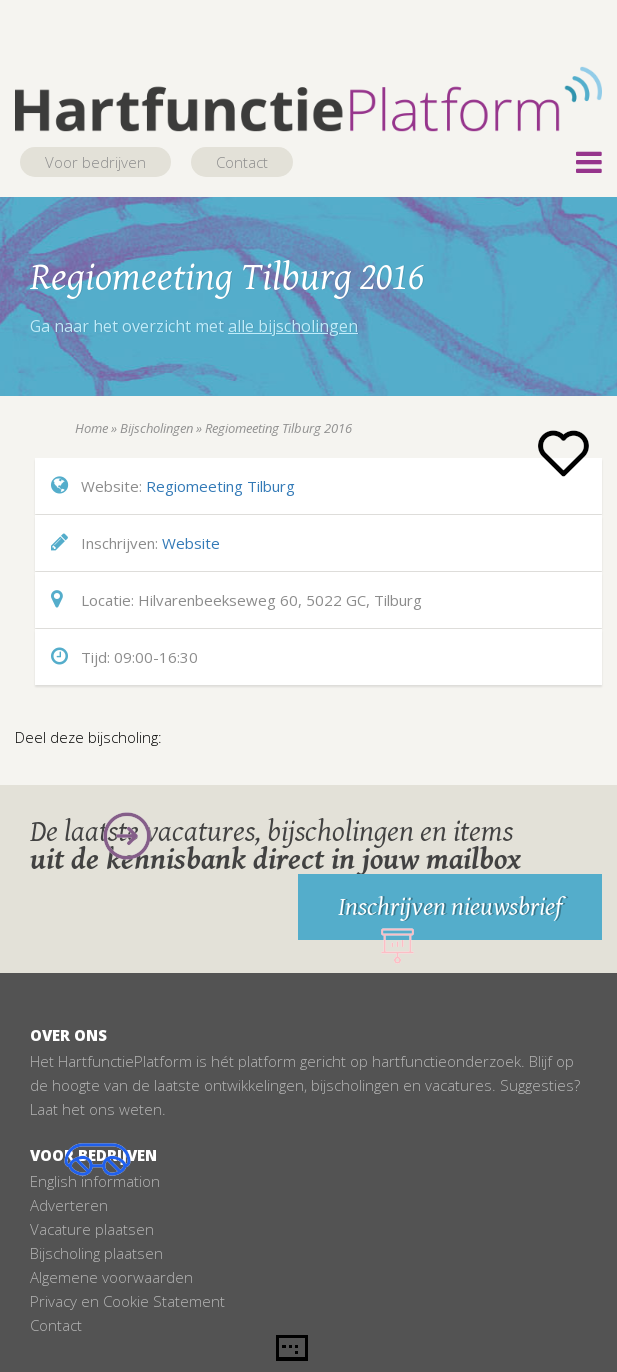 This screenshot has height=1372, width=617. Describe the element at coordinates (97, 1159) in the screenshot. I see `access swimming or sports activity settings` at that location.